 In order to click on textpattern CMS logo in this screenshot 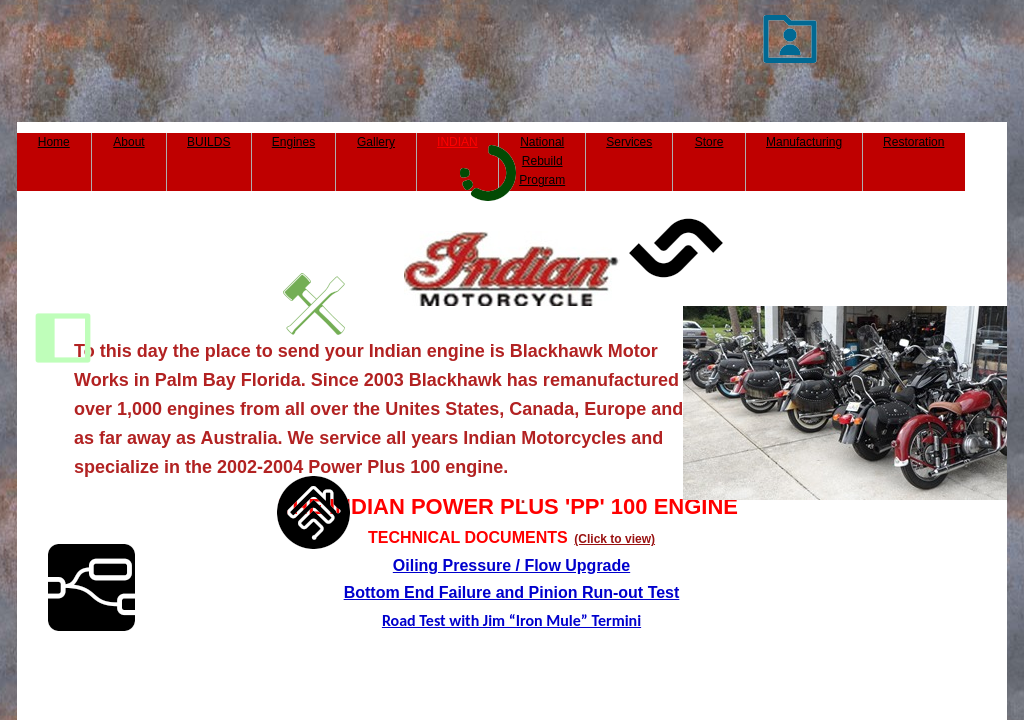, I will do `click(314, 304)`.